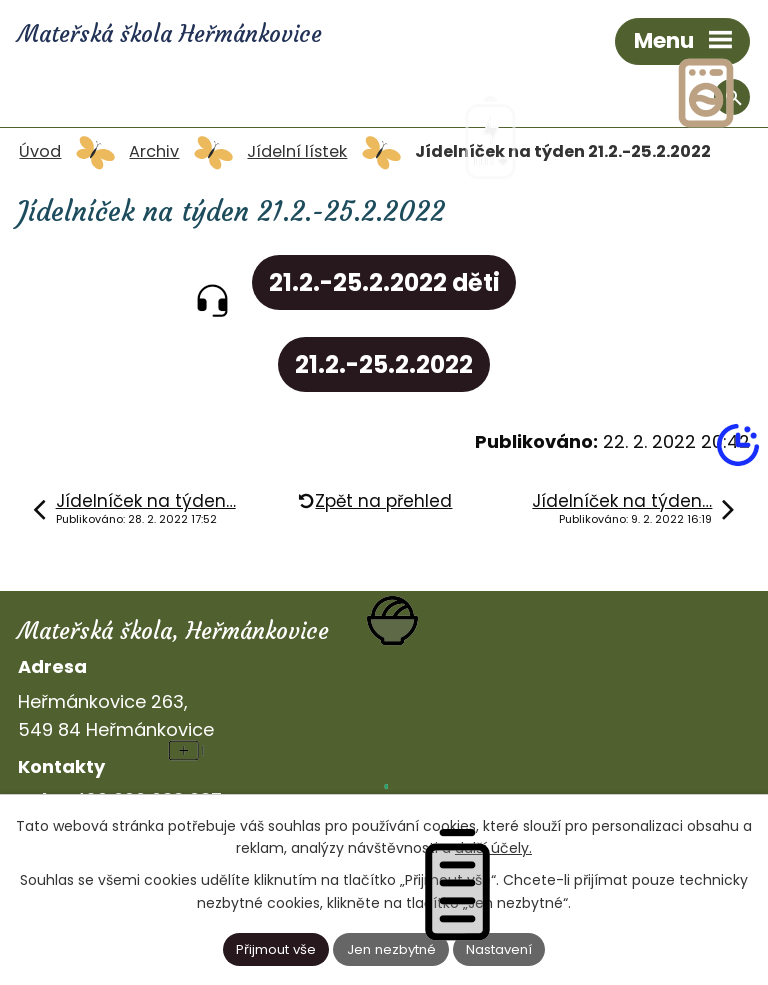  I want to click on access laundry or washing machine controls, so click(706, 93).